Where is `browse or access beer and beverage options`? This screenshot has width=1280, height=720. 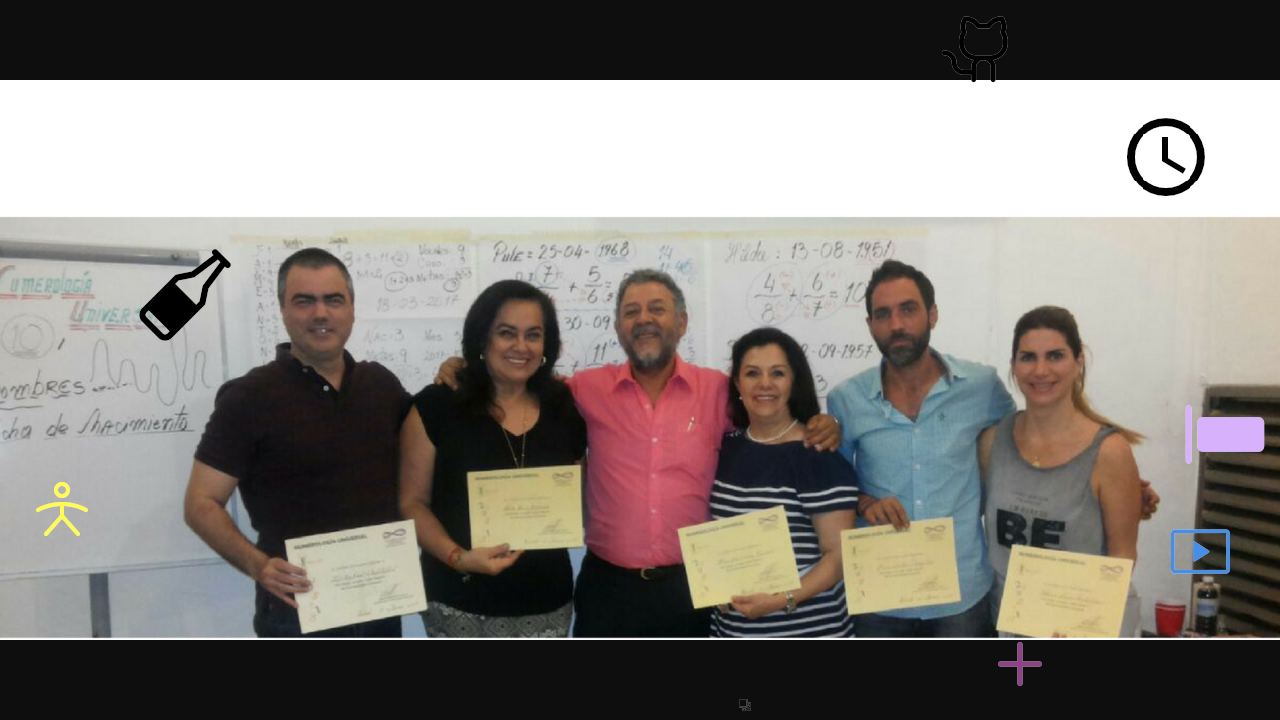
browse or access beer and beverage options is located at coordinates (183, 296).